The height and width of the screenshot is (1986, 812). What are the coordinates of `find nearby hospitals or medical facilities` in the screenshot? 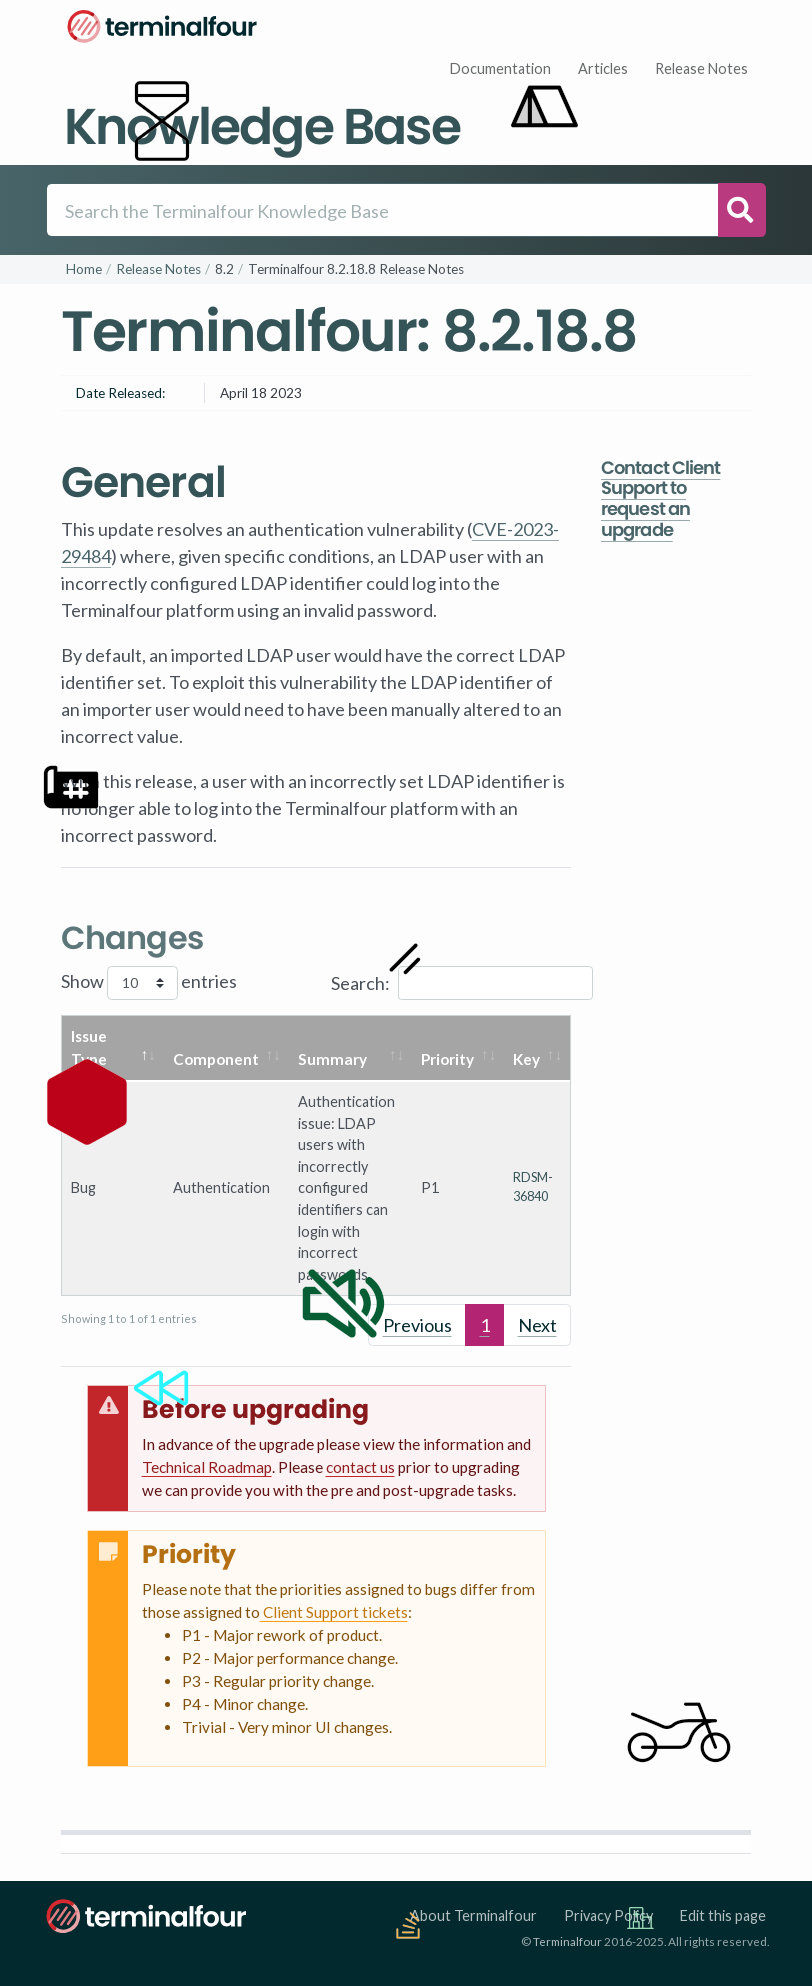 It's located at (639, 1918).